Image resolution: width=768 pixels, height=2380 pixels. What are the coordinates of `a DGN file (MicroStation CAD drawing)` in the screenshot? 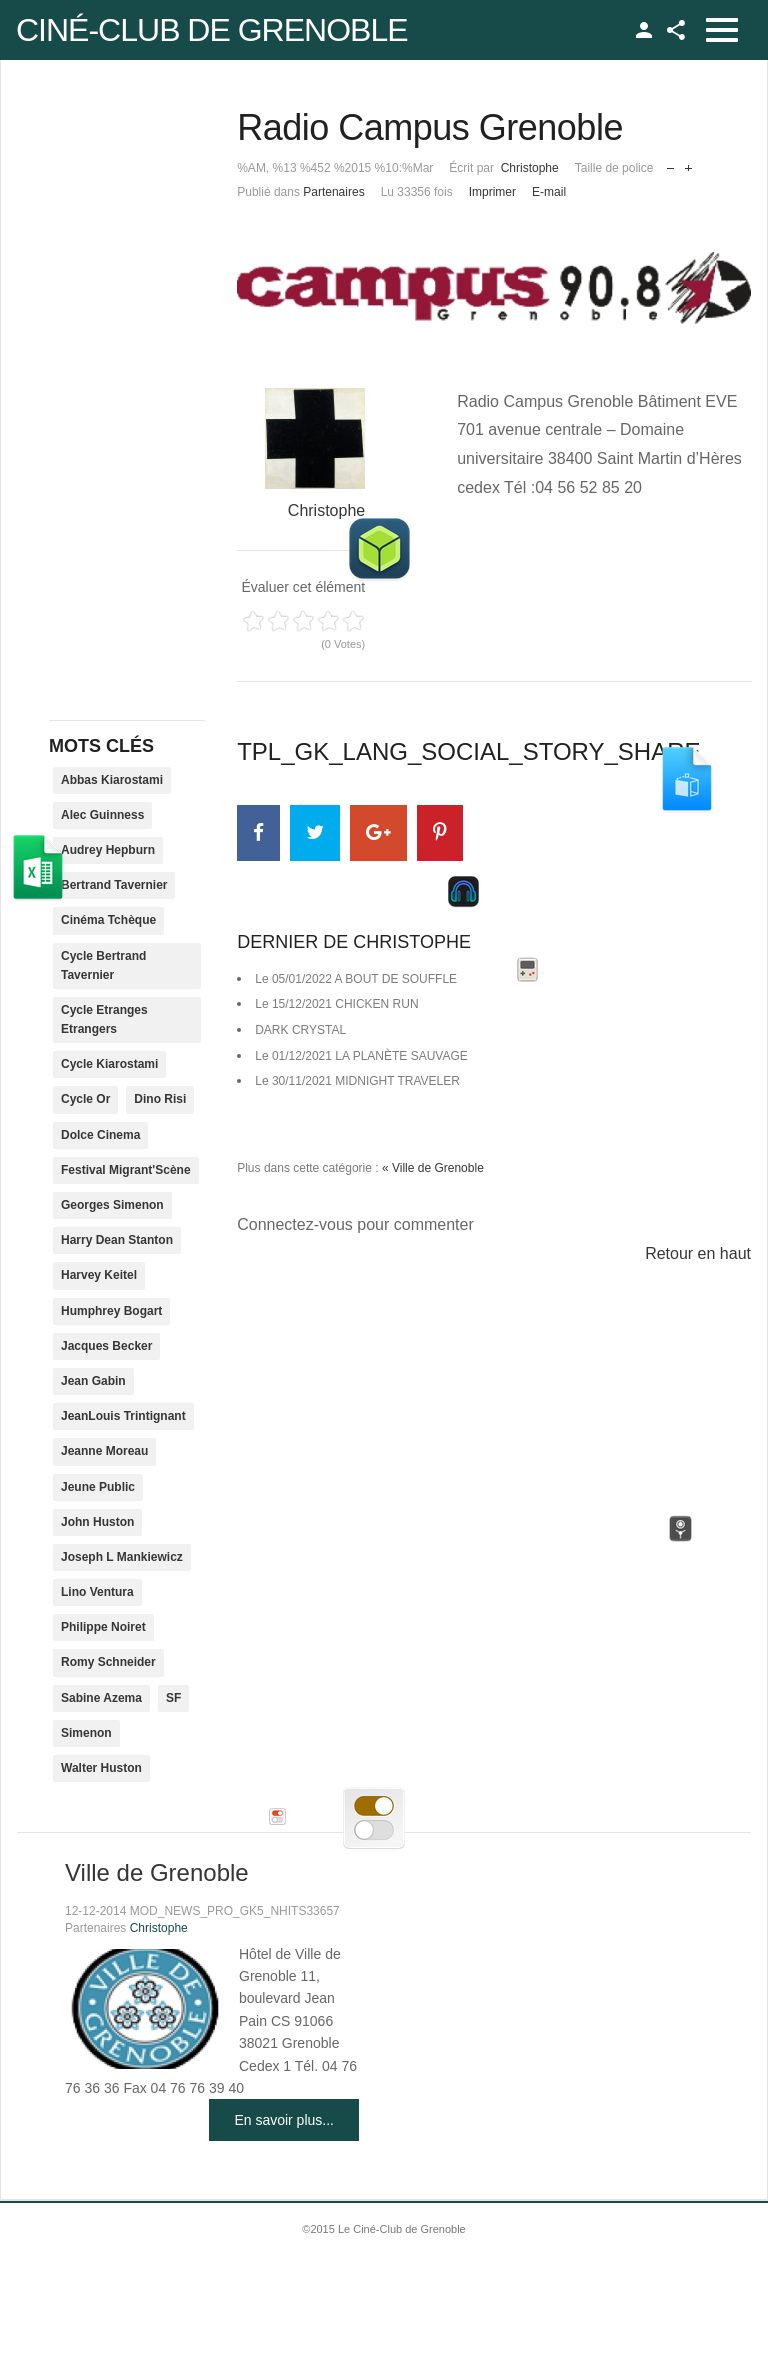 It's located at (687, 780).